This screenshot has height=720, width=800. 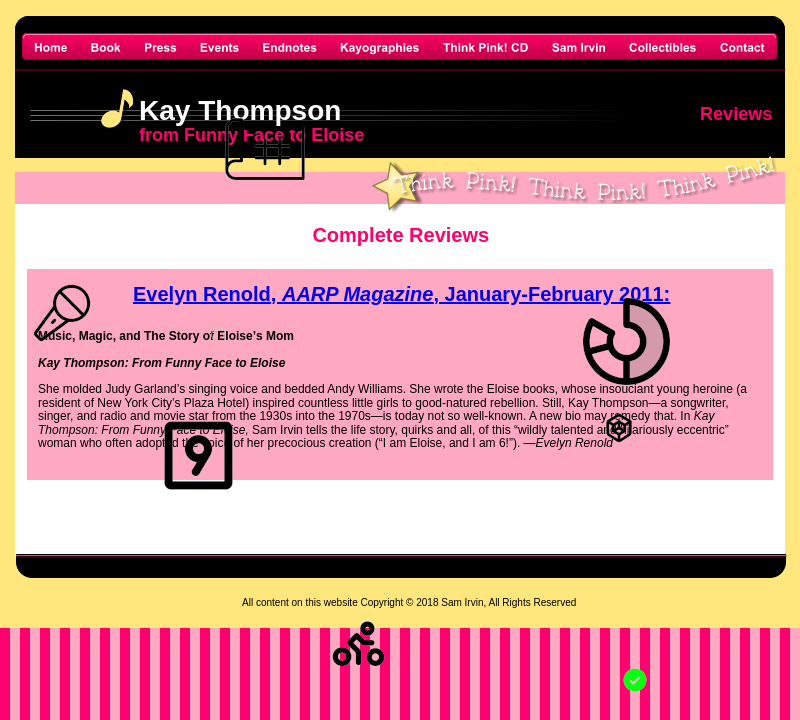 I want to click on access voice recording or audio input, so click(x=61, y=314).